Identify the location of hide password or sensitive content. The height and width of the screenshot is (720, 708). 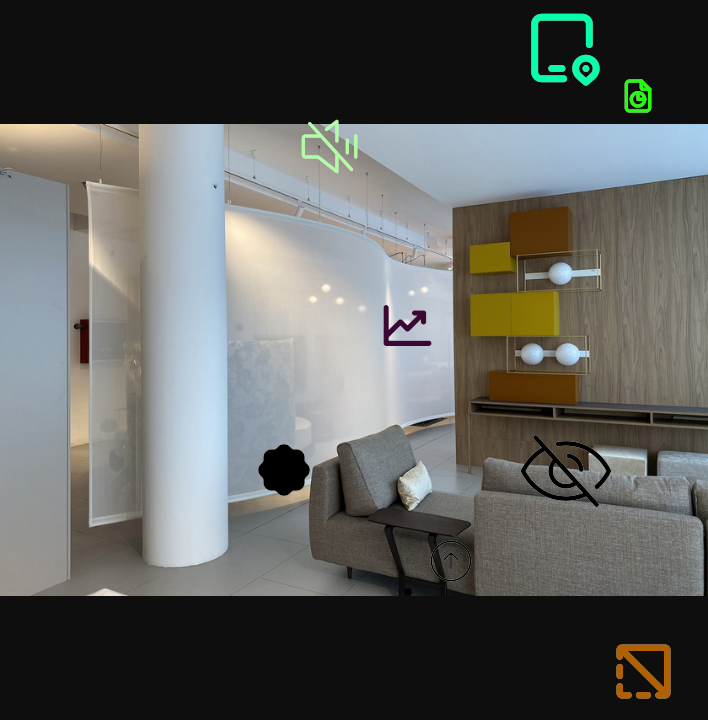
(566, 471).